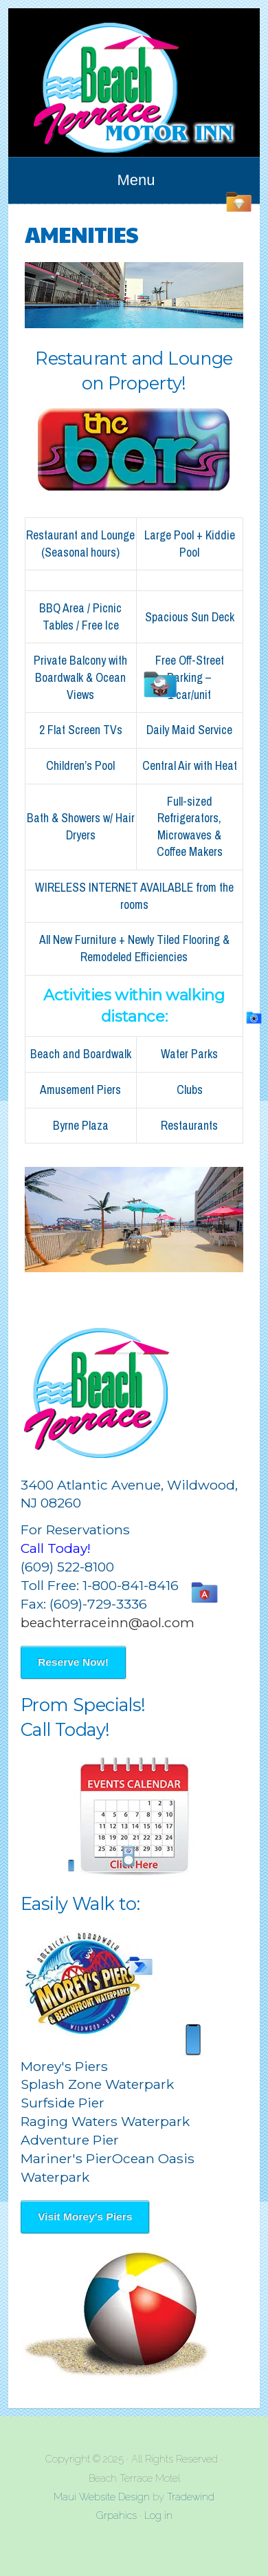 Image resolution: width=268 pixels, height=2576 pixels. Describe the element at coordinates (204, 1593) in the screenshot. I see `open folder containing Angular project files` at that location.